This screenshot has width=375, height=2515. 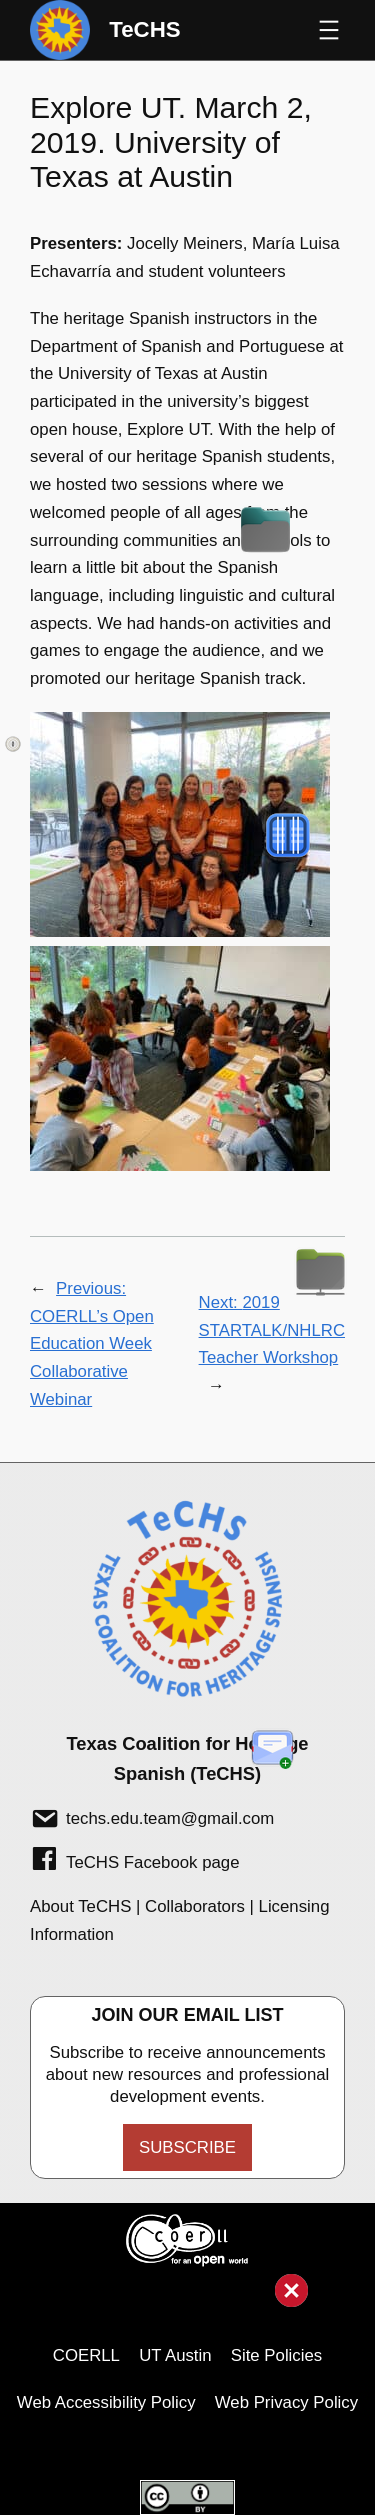 I want to click on compose a new email message, so click(x=272, y=1747).